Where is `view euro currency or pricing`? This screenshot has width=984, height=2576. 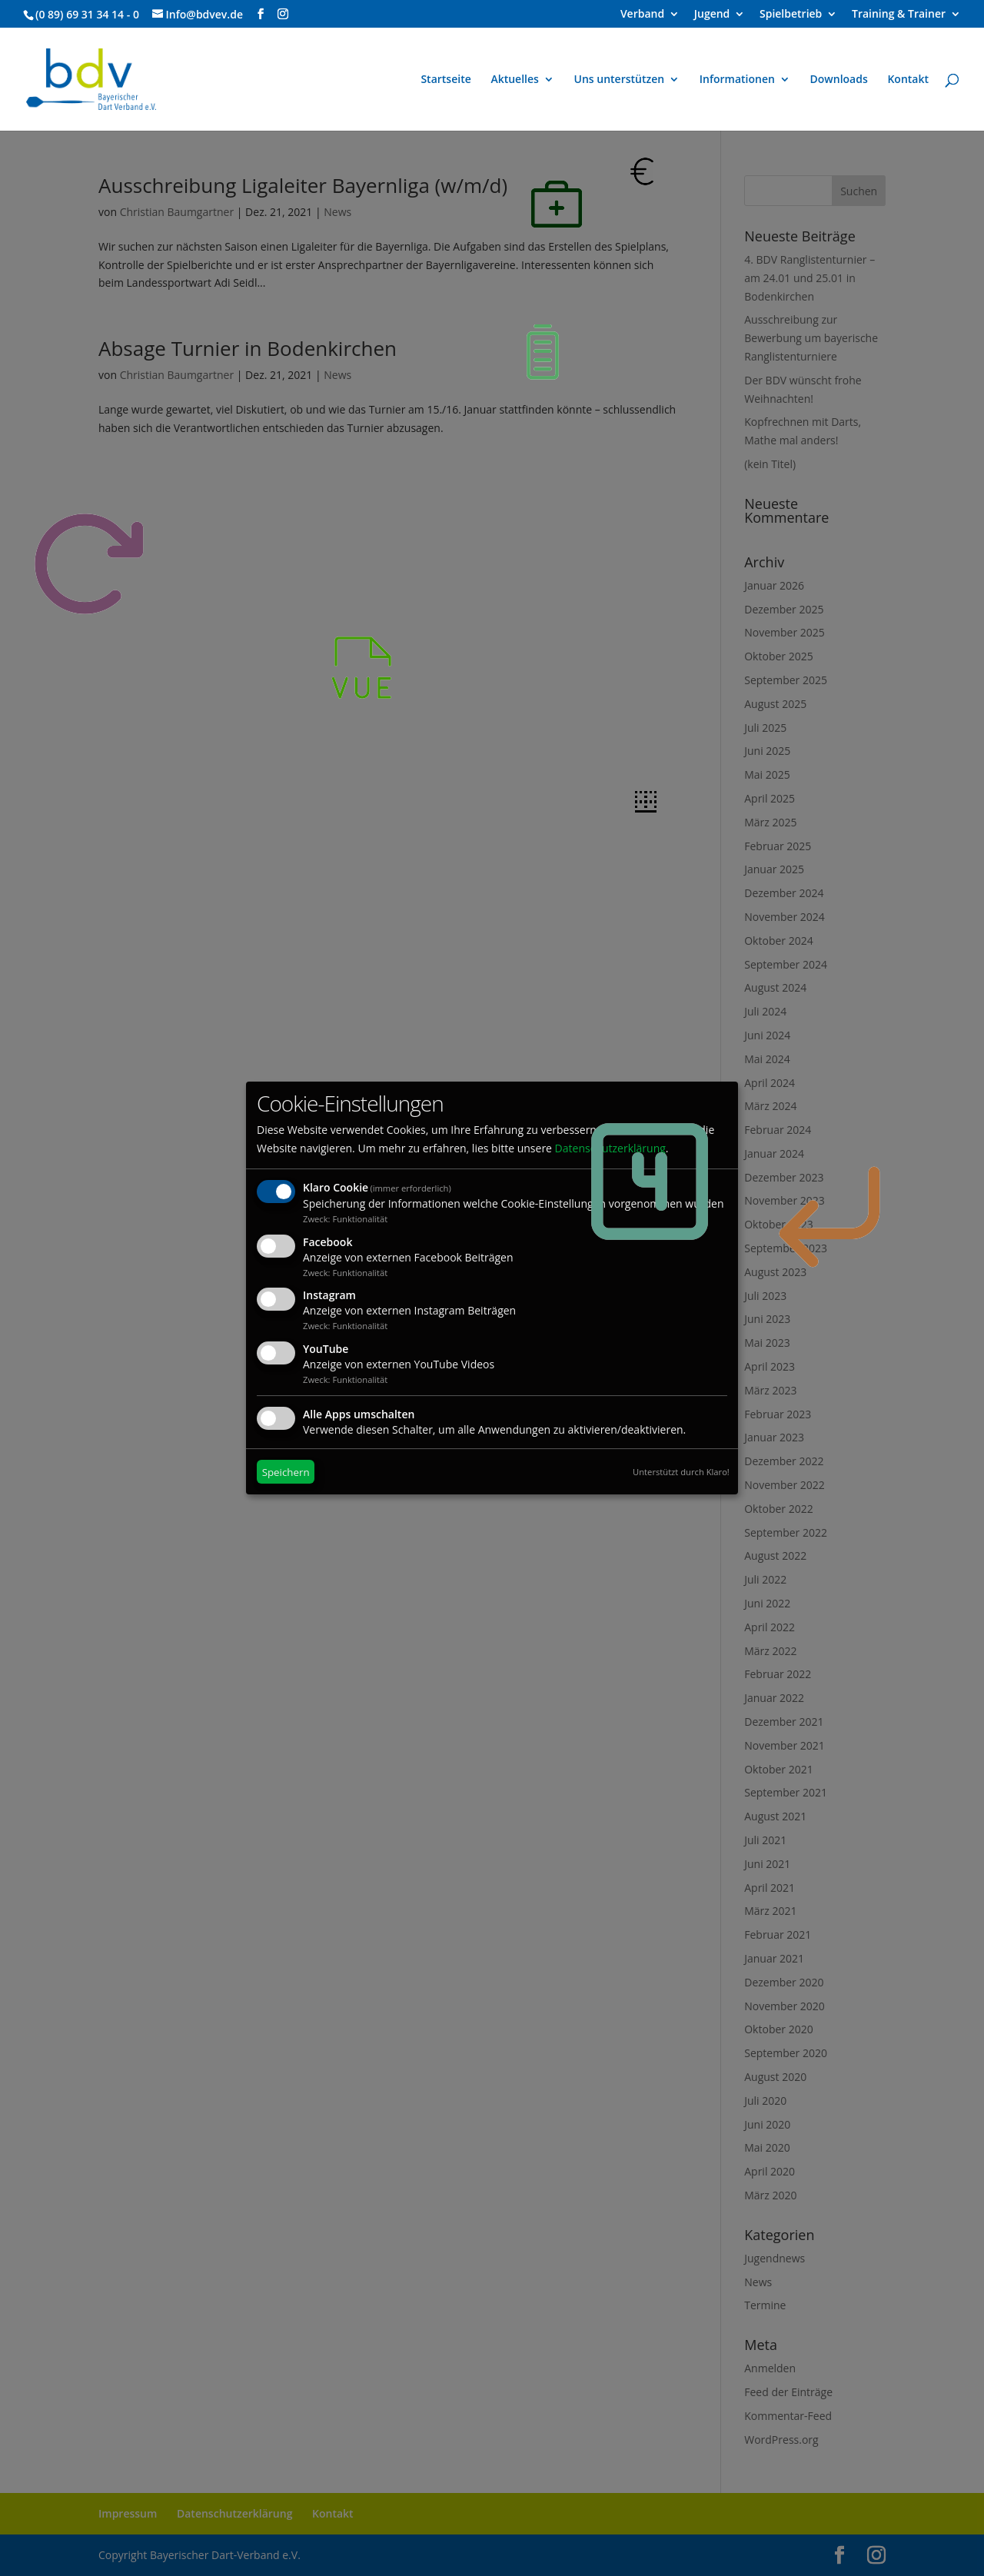 view euro currency or pricing is located at coordinates (644, 171).